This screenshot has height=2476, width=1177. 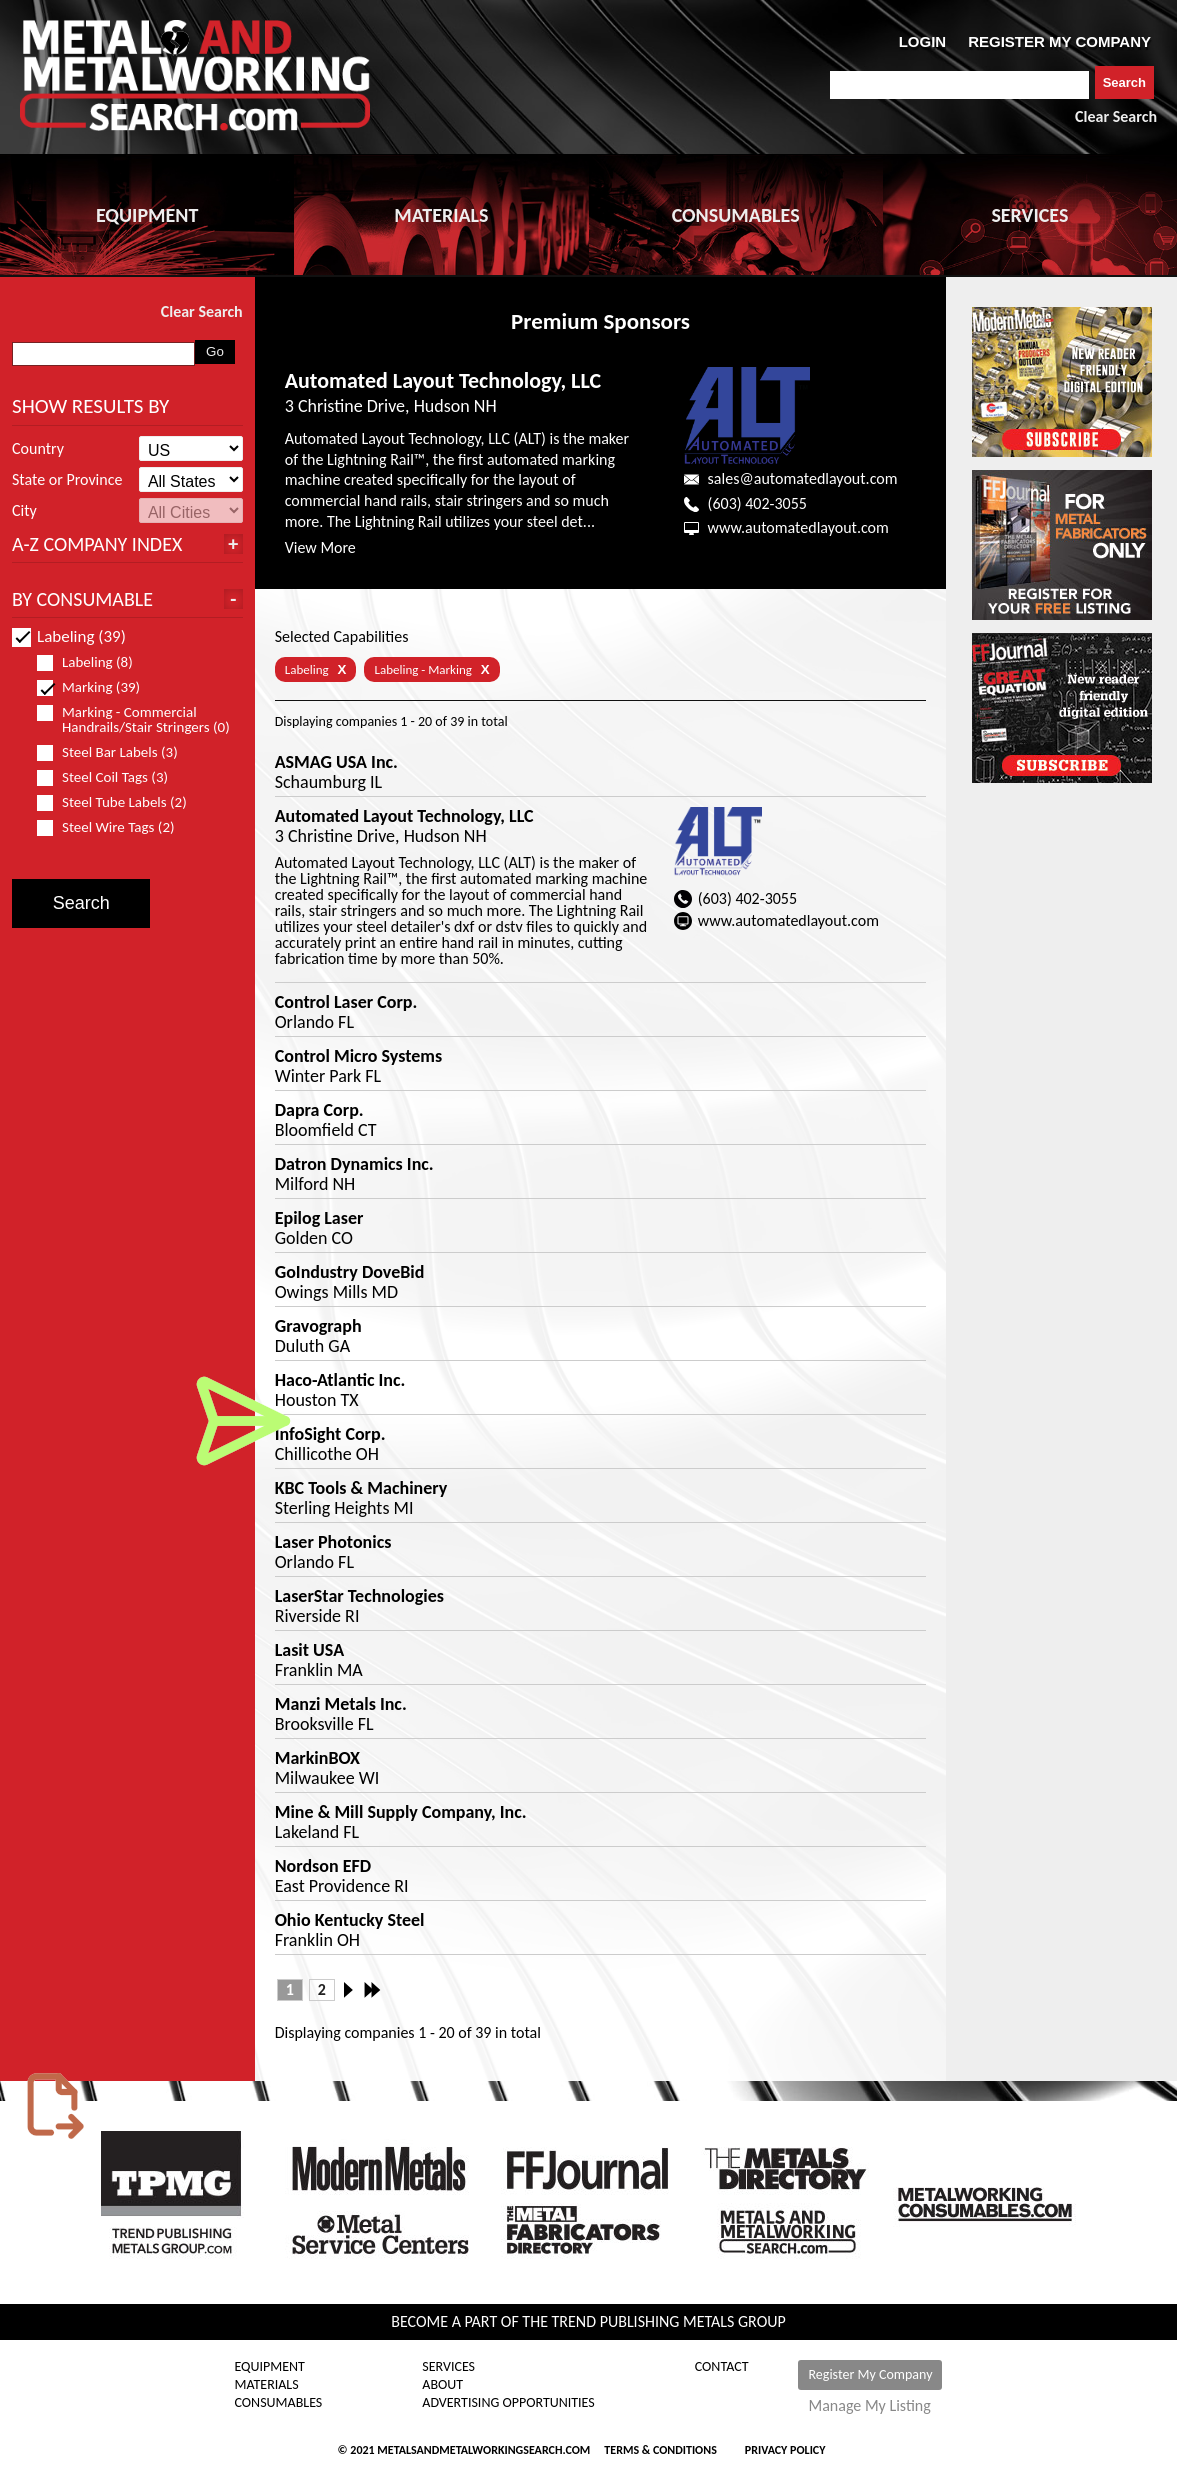 I want to click on export file to another location, so click(x=52, y=2104).